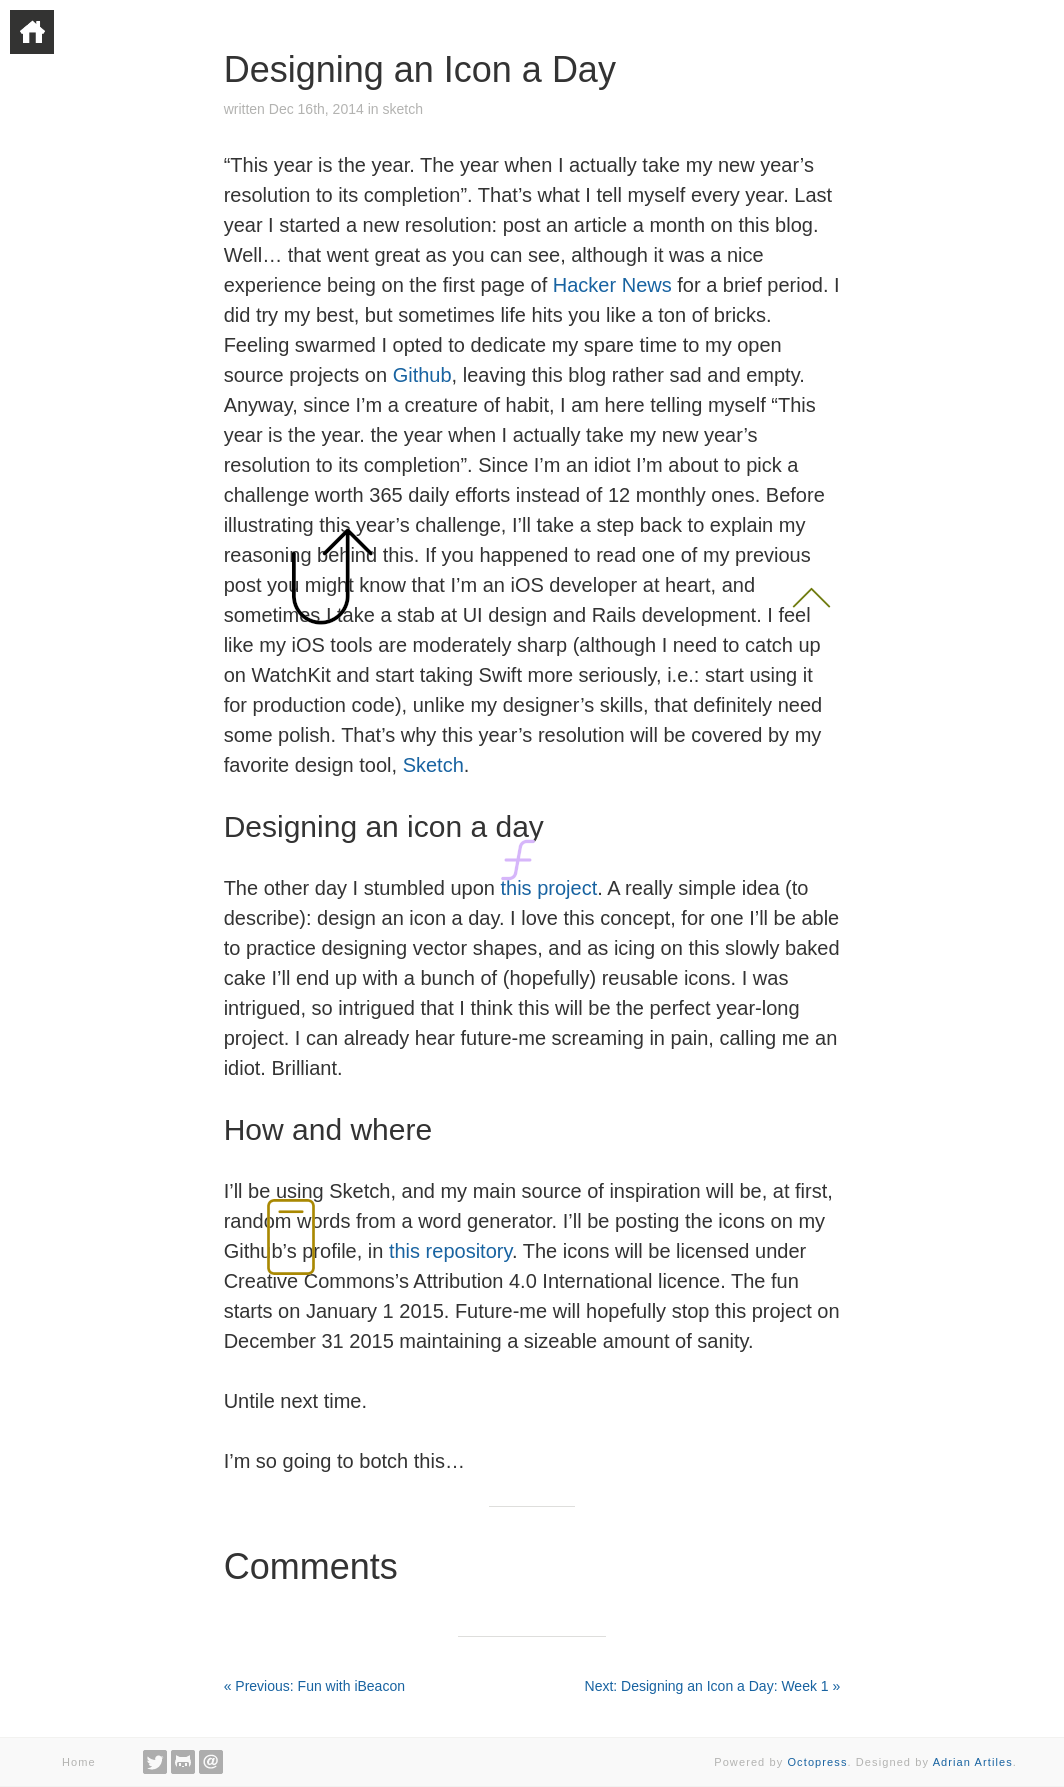  What do you see at coordinates (328, 576) in the screenshot?
I see `redo or repeat last action` at bounding box center [328, 576].